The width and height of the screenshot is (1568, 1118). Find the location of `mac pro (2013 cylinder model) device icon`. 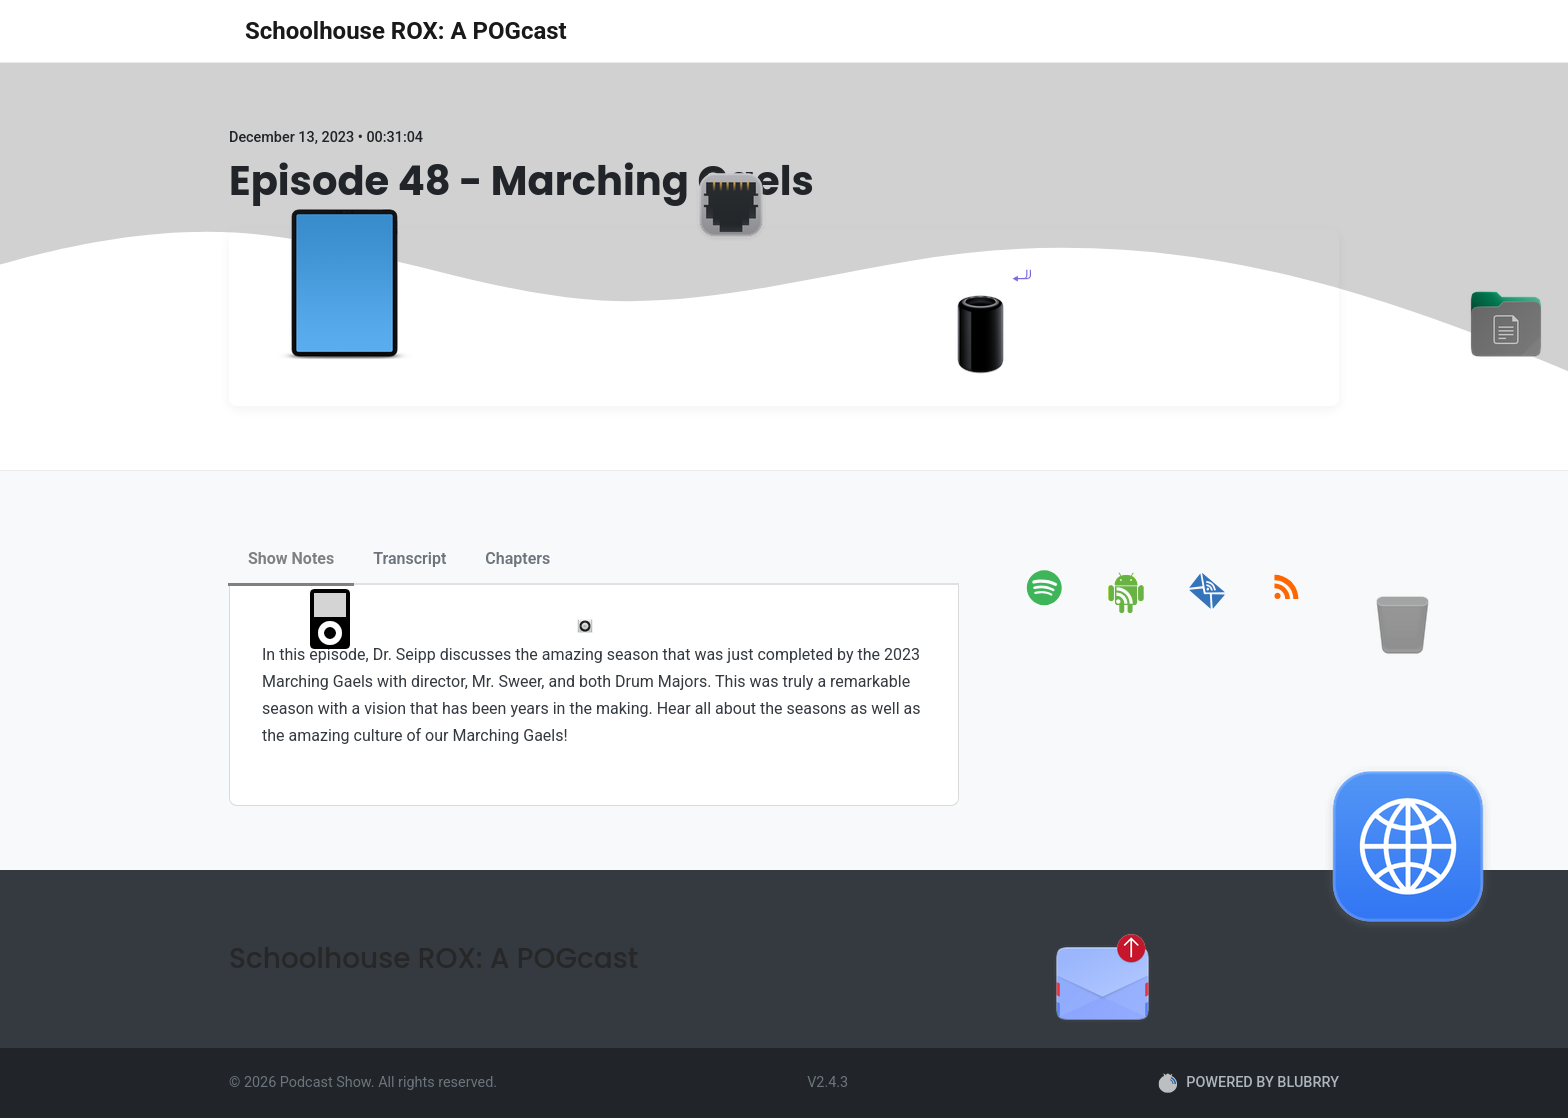

mac pro (2013 cylinder model) device icon is located at coordinates (980, 335).